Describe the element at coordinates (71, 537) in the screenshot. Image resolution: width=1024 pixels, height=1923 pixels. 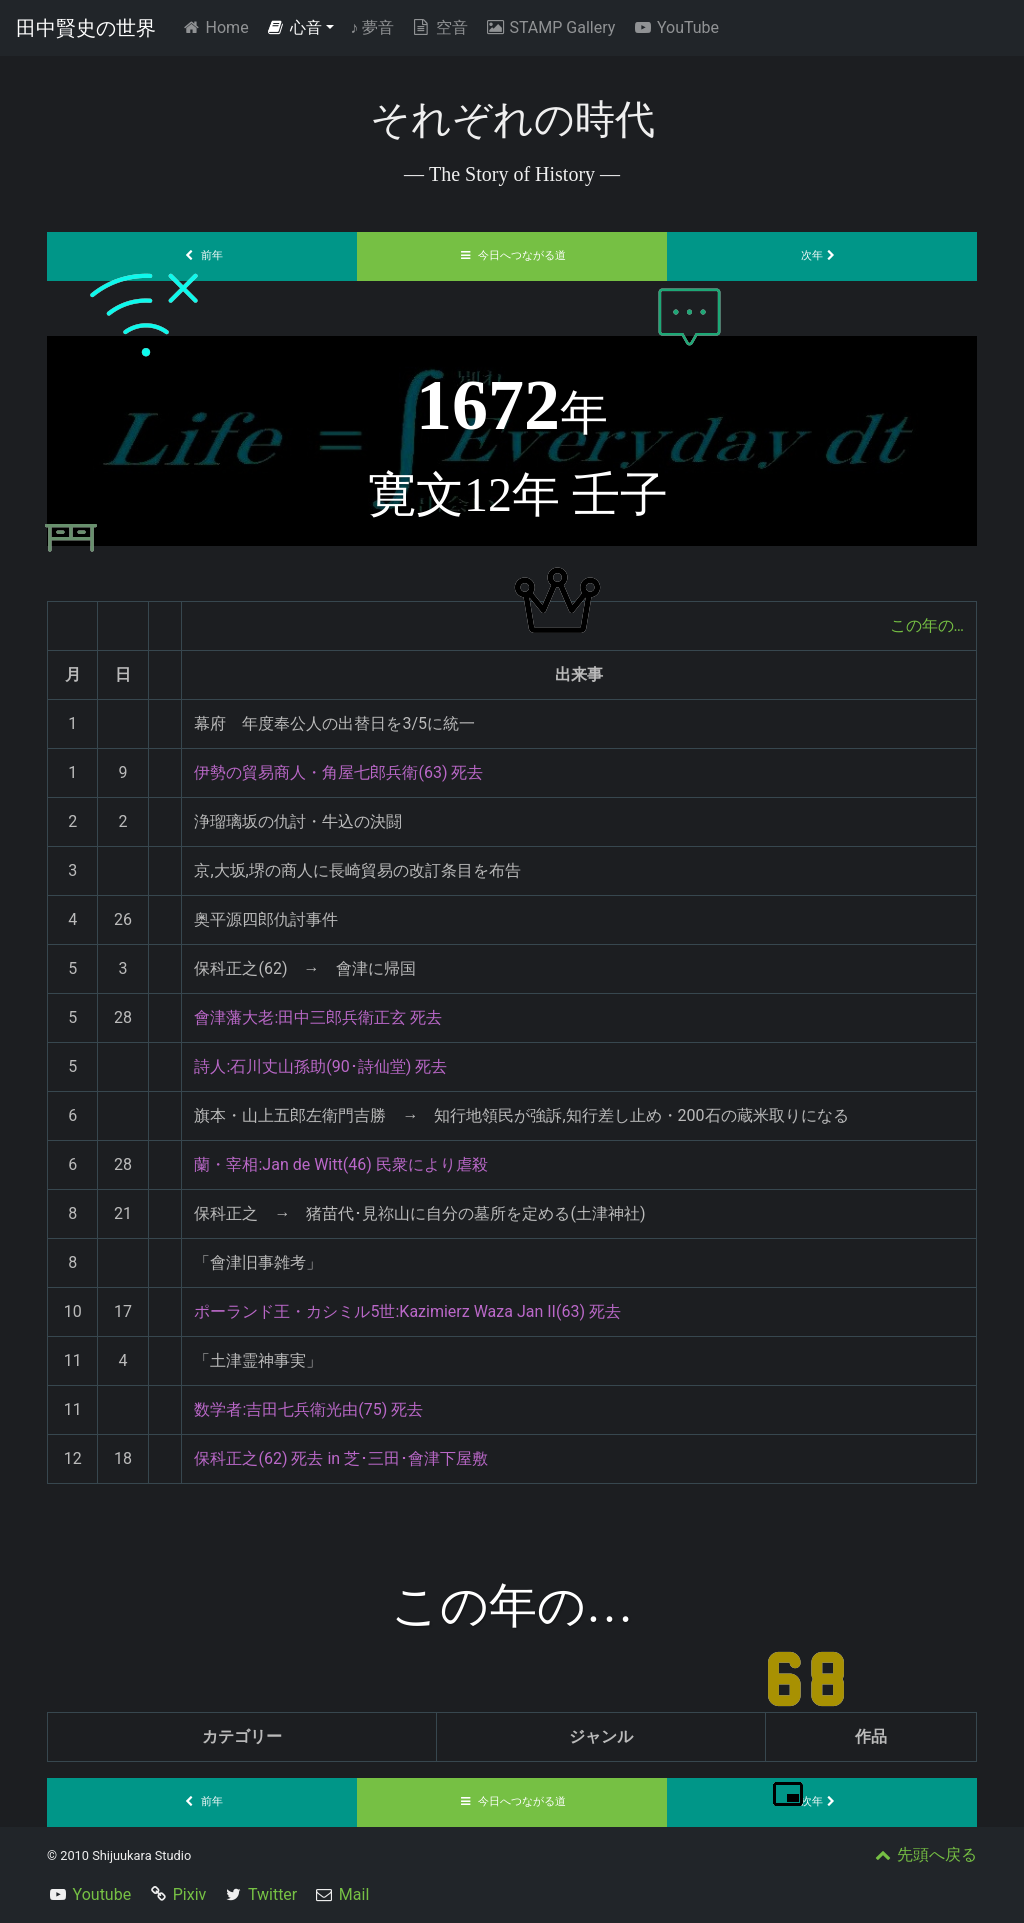
I see `access workspace or office settings` at that location.